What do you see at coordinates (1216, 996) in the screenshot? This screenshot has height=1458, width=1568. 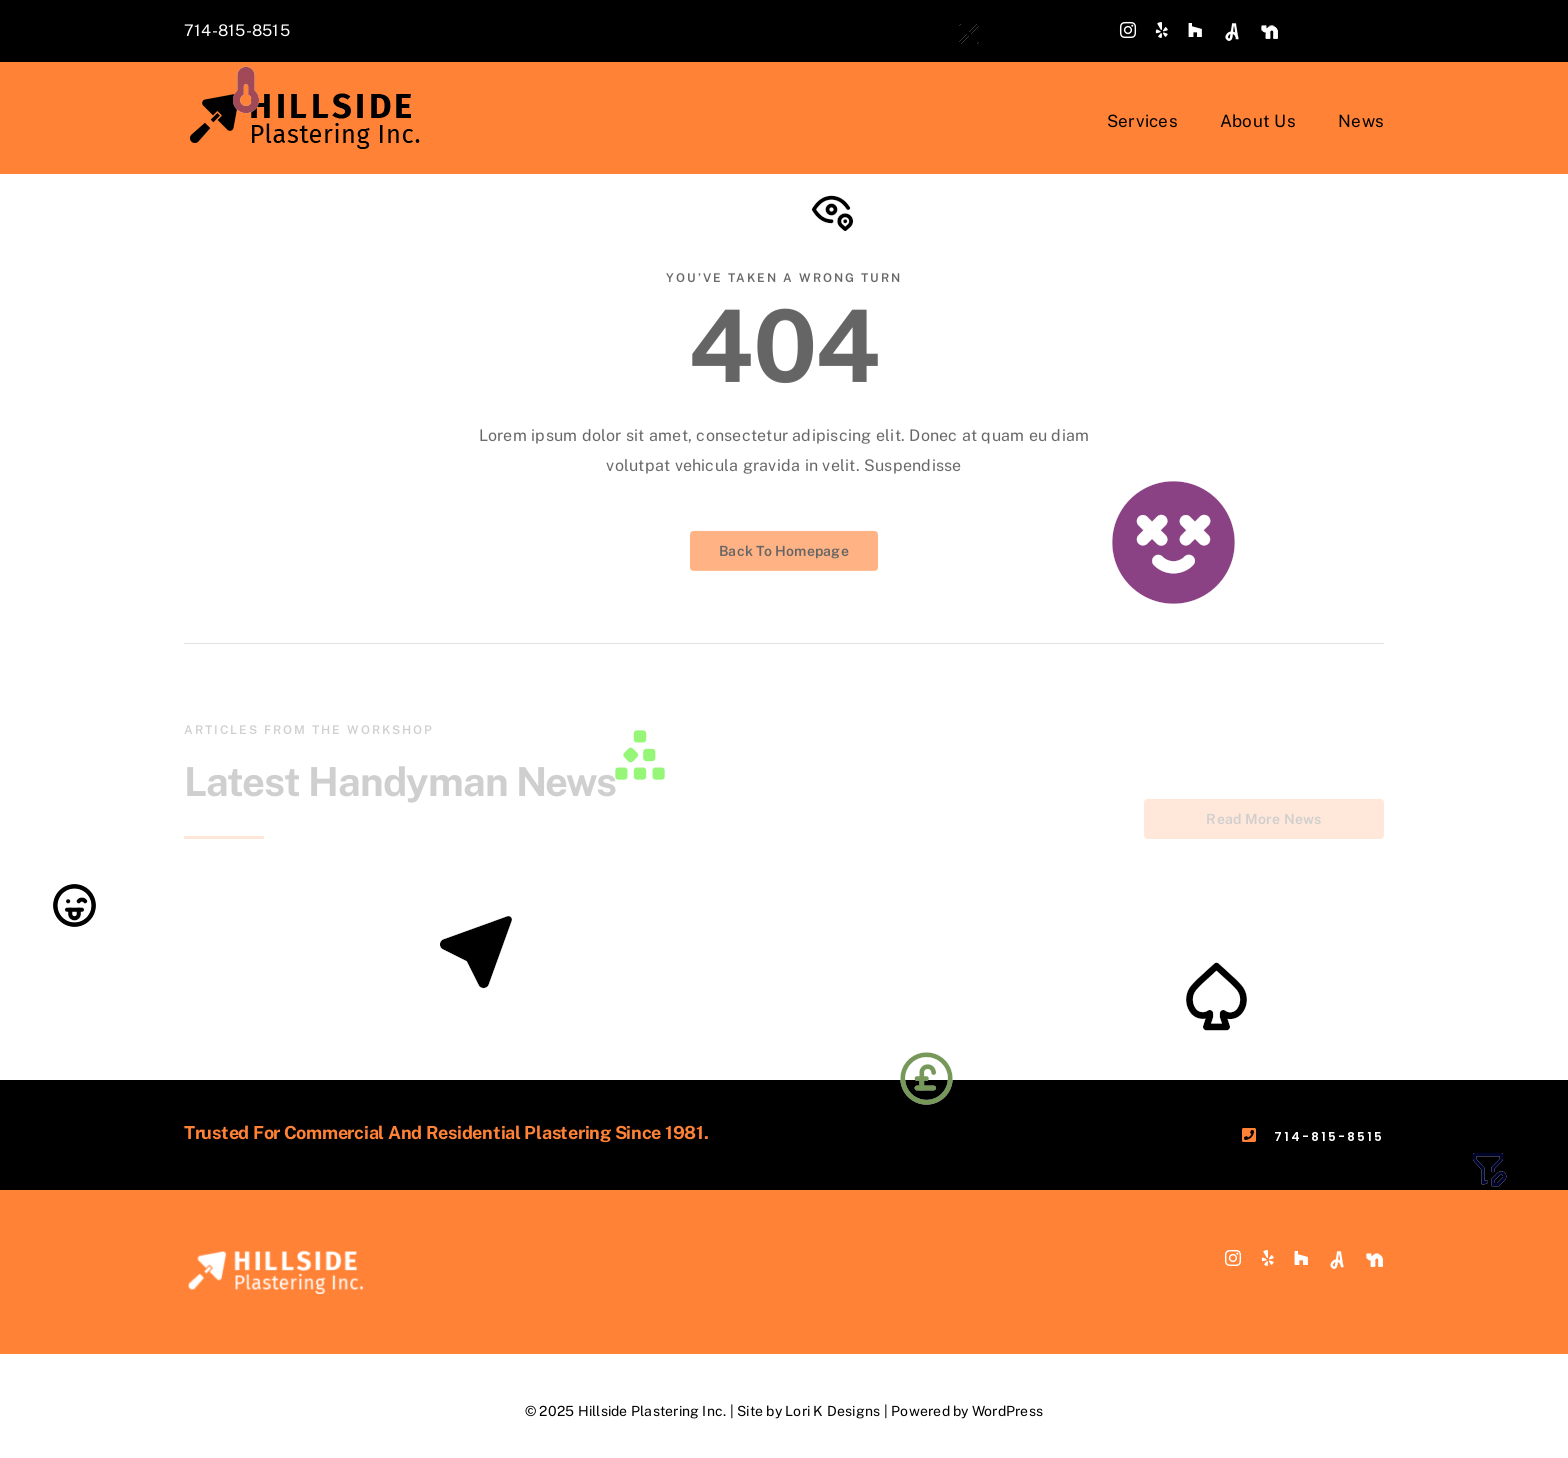 I see `spade suit symbol for card games` at bounding box center [1216, 996].